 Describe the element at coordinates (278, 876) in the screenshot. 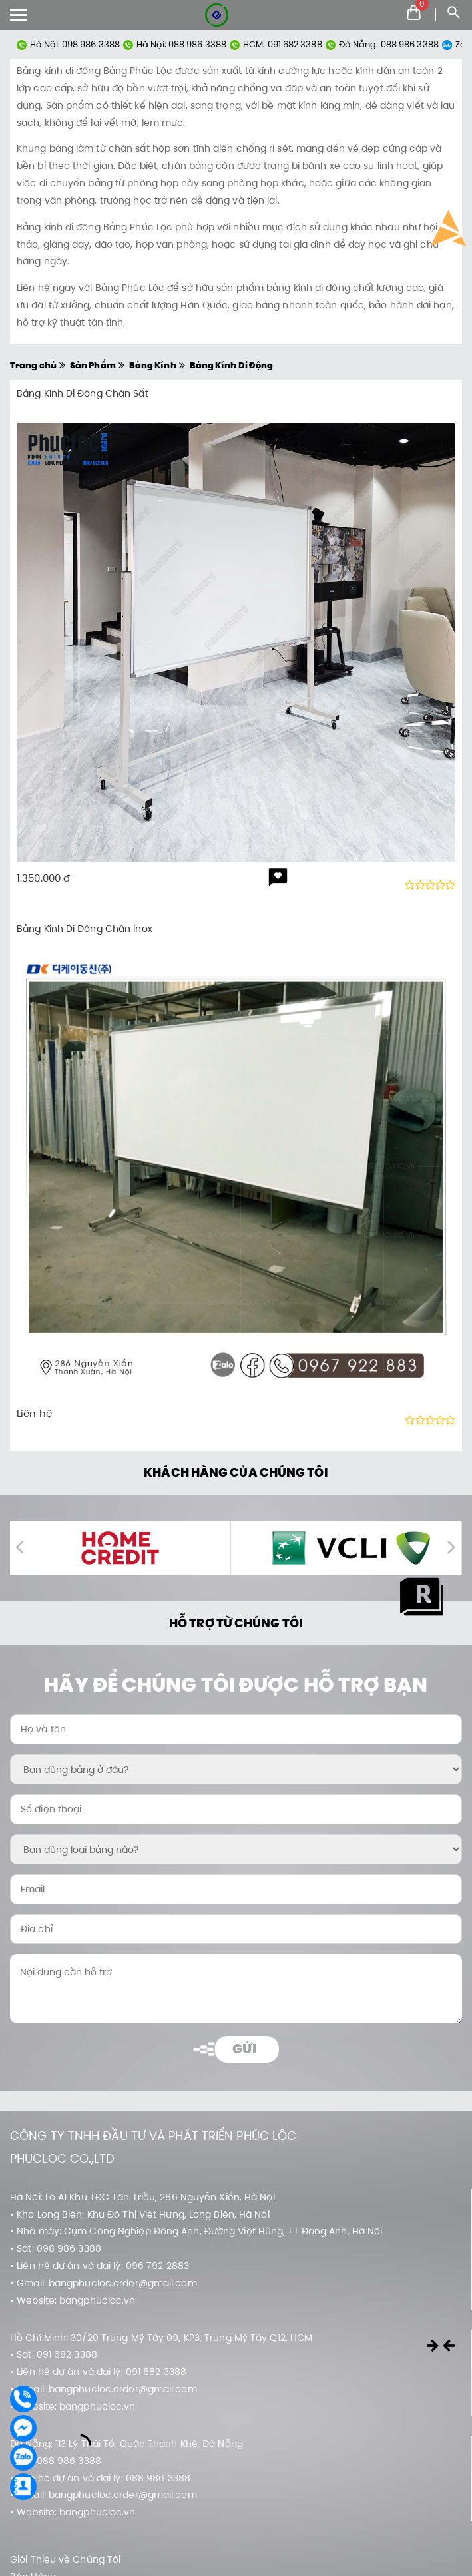

I see `view liked or favorited messages` at that location.